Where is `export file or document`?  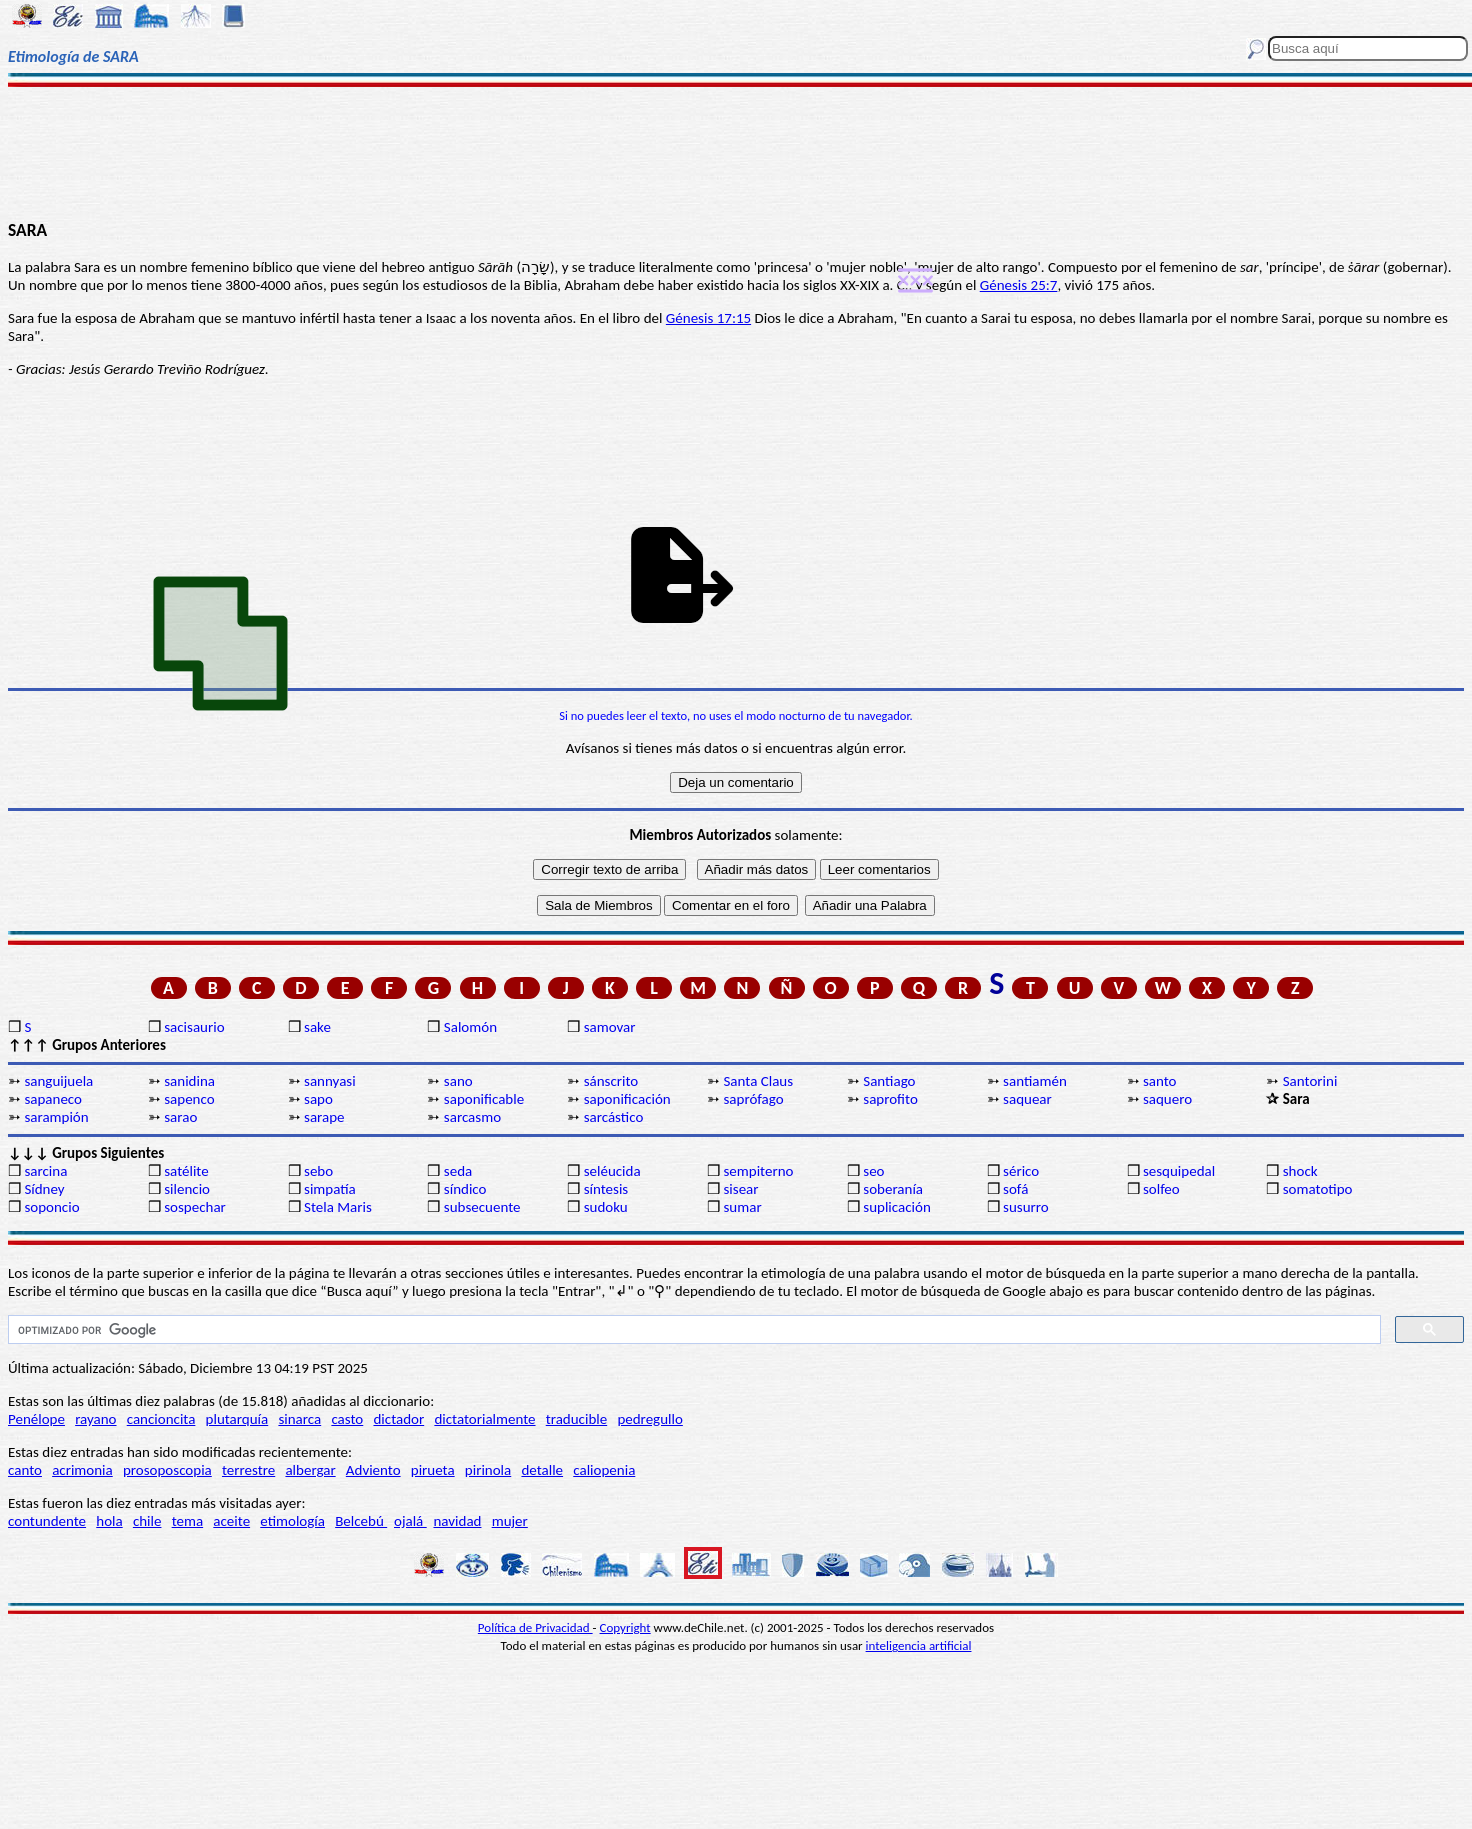
export file or document is located at coordinates (679, 575).